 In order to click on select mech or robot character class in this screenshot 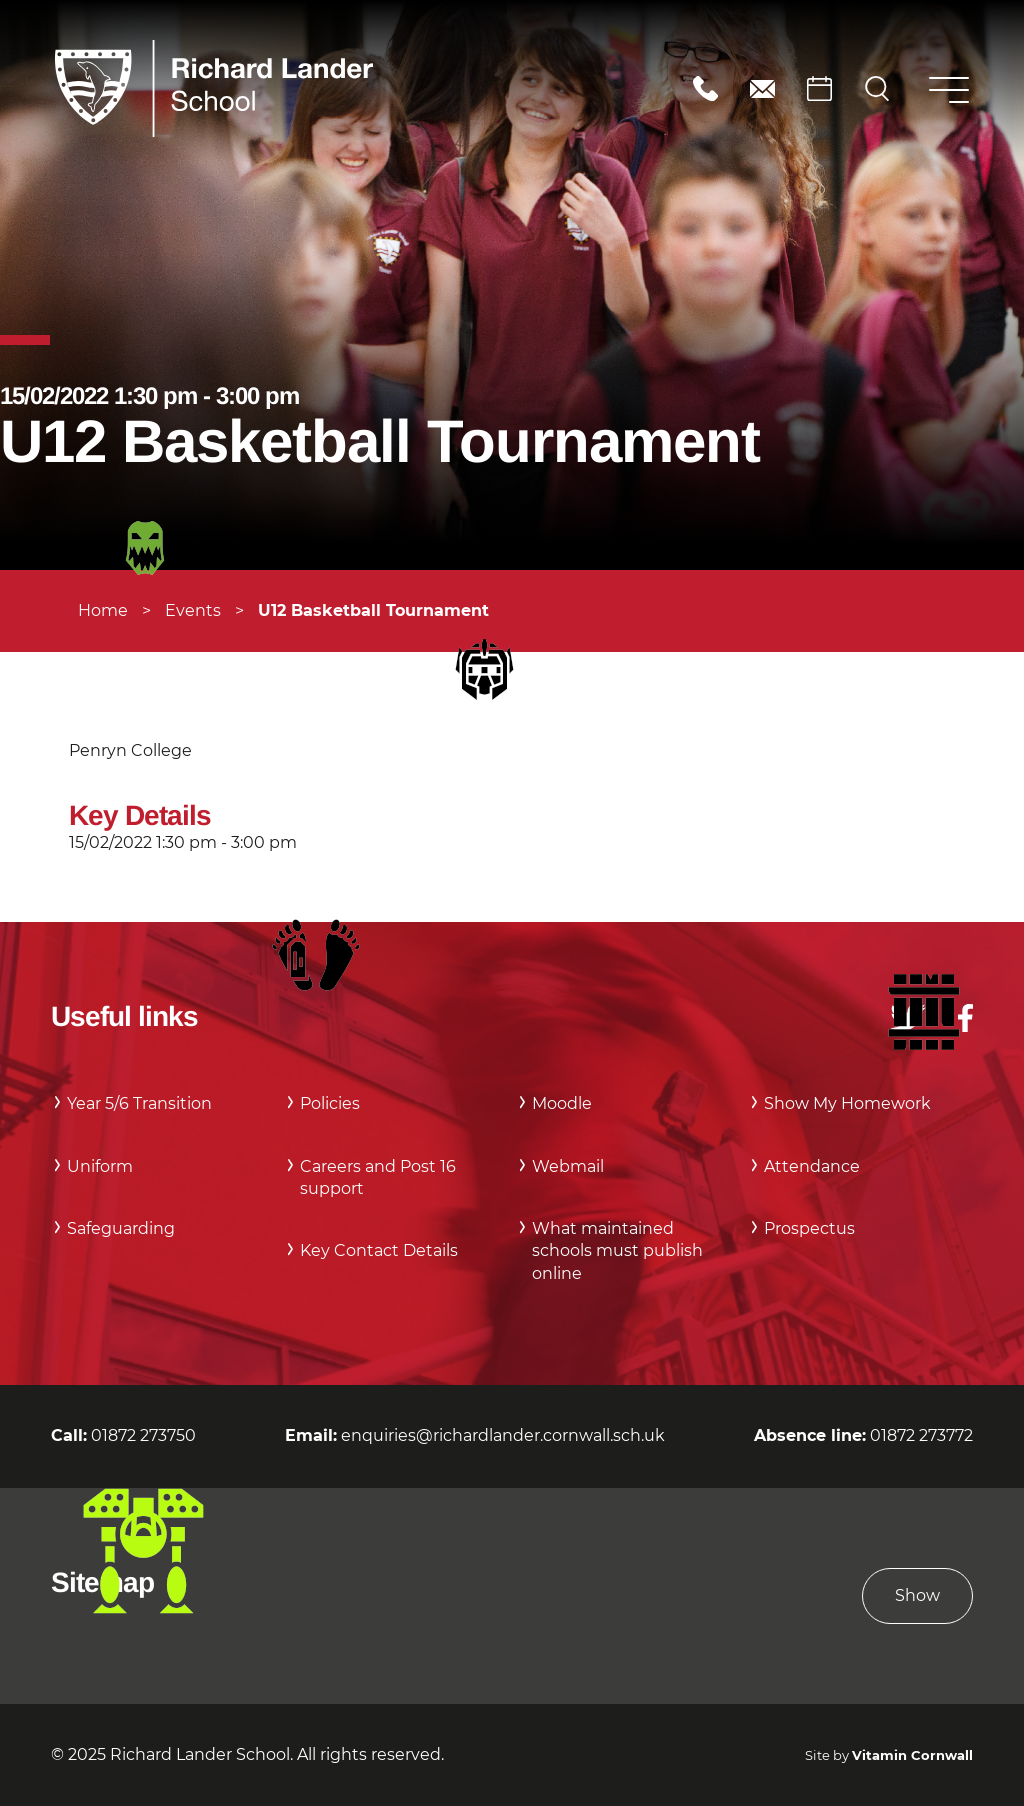, I will do `click(484, 669)`.